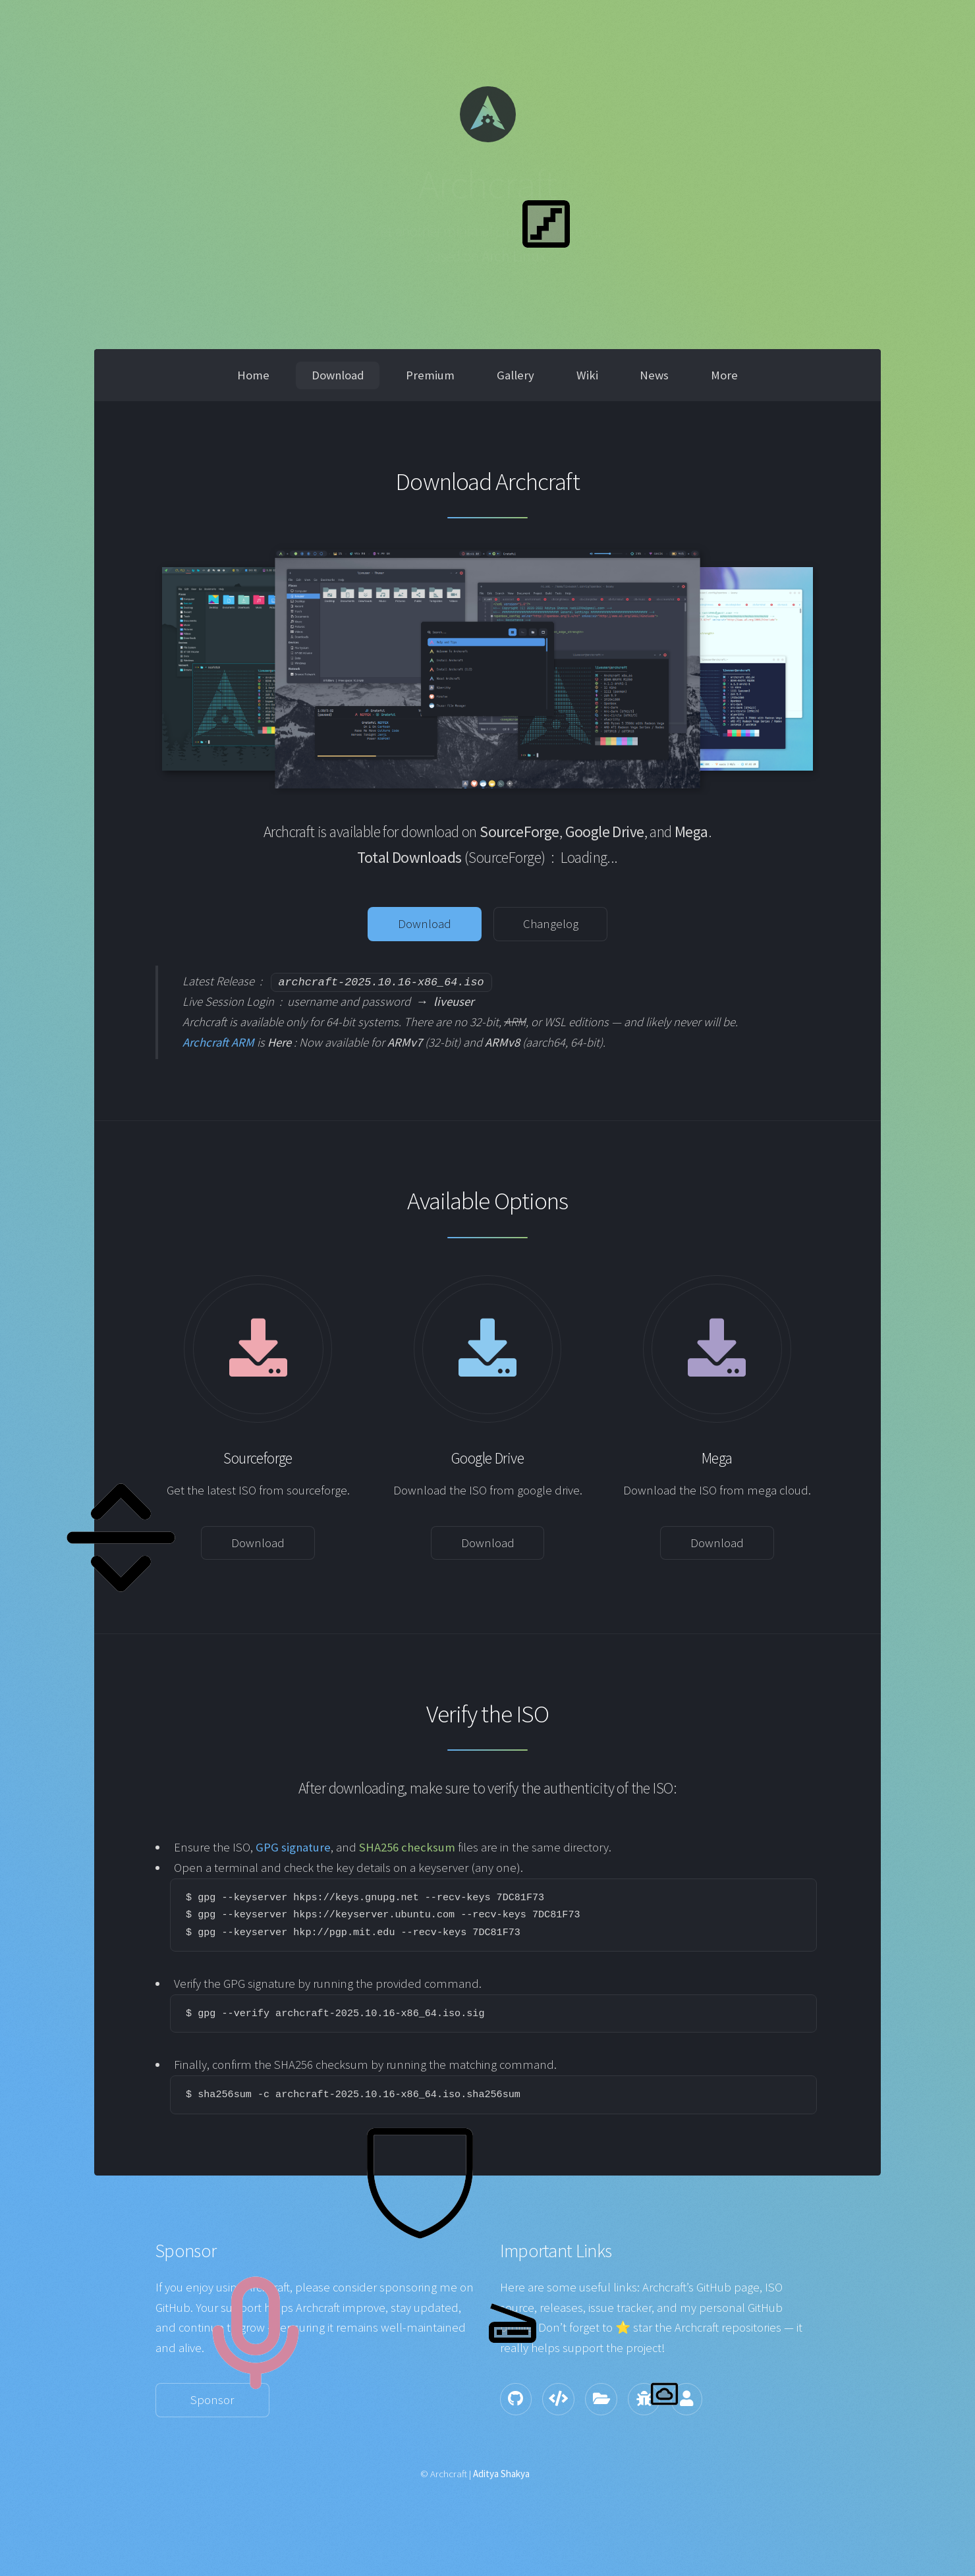  What do you see at coordinates (546, 224) in the screenshot?
I see `indicates stairs available at this location` at bounding box center [546, 224].